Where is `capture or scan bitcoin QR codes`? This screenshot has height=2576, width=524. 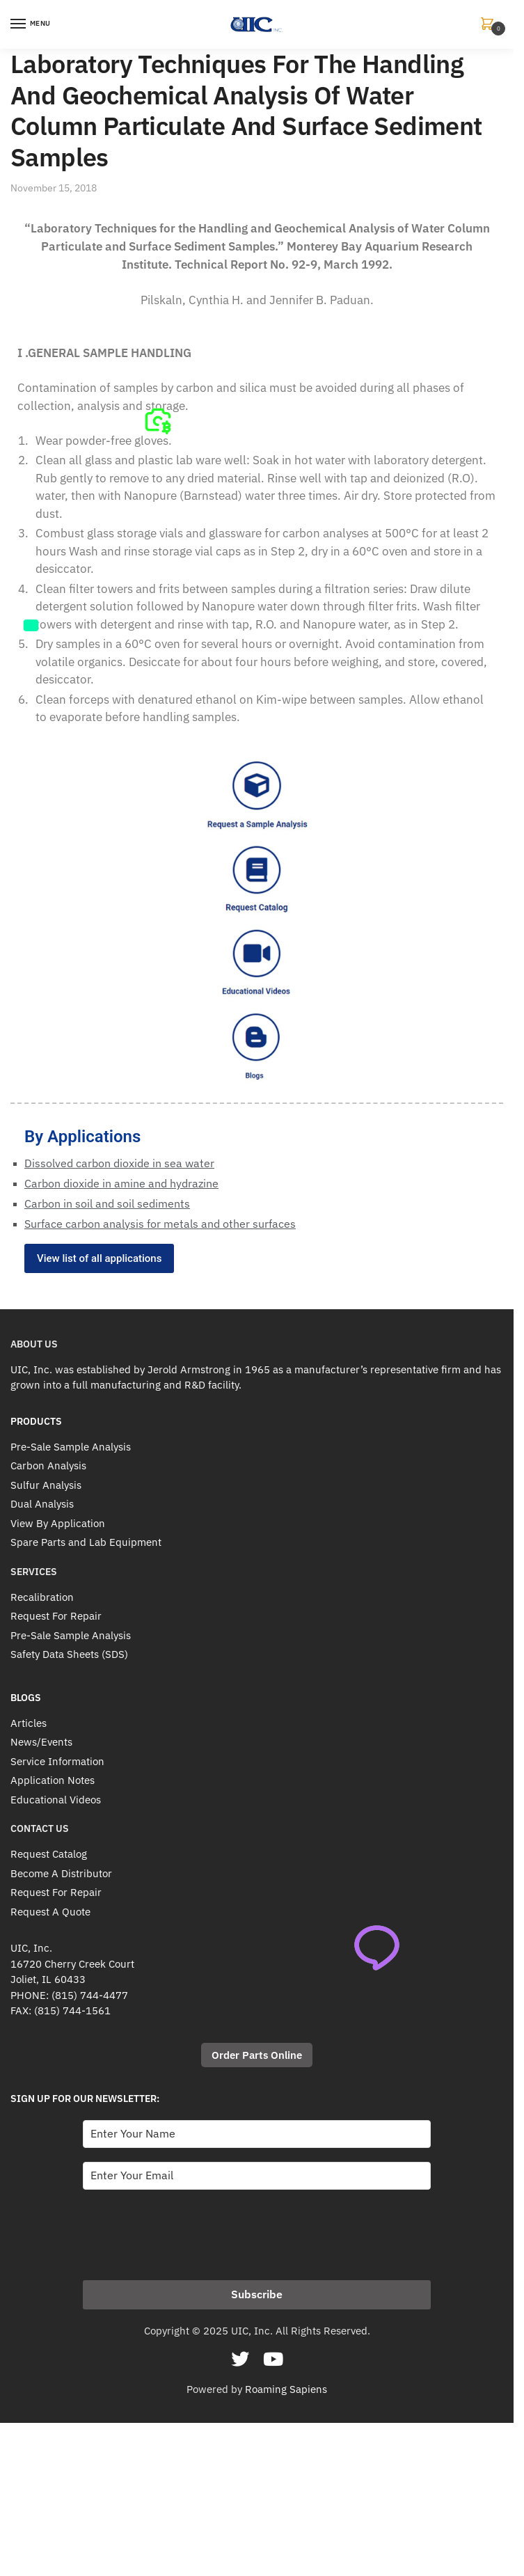
capture or scan bitcoin QR codes is located at coordinates (158, 420).